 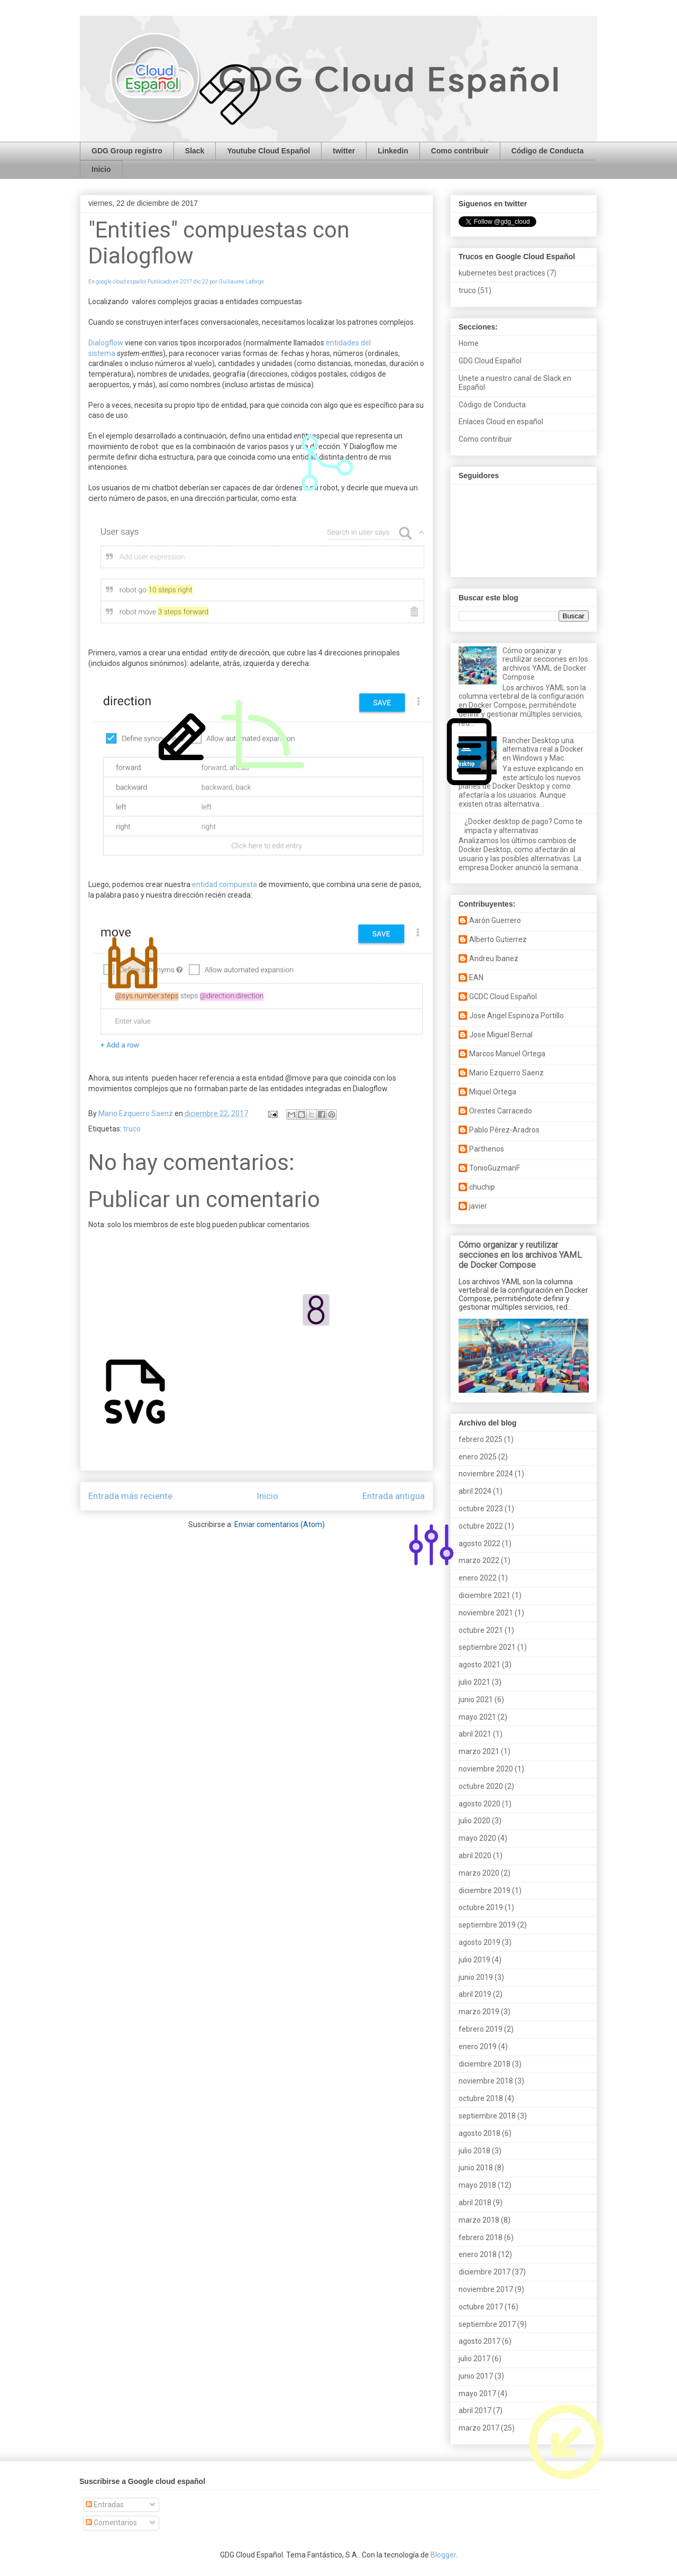 What do you see at coordinates (135, 1394) in the screenshot?
I see `open or view an SVG file` at bounding box center [135, 1394].